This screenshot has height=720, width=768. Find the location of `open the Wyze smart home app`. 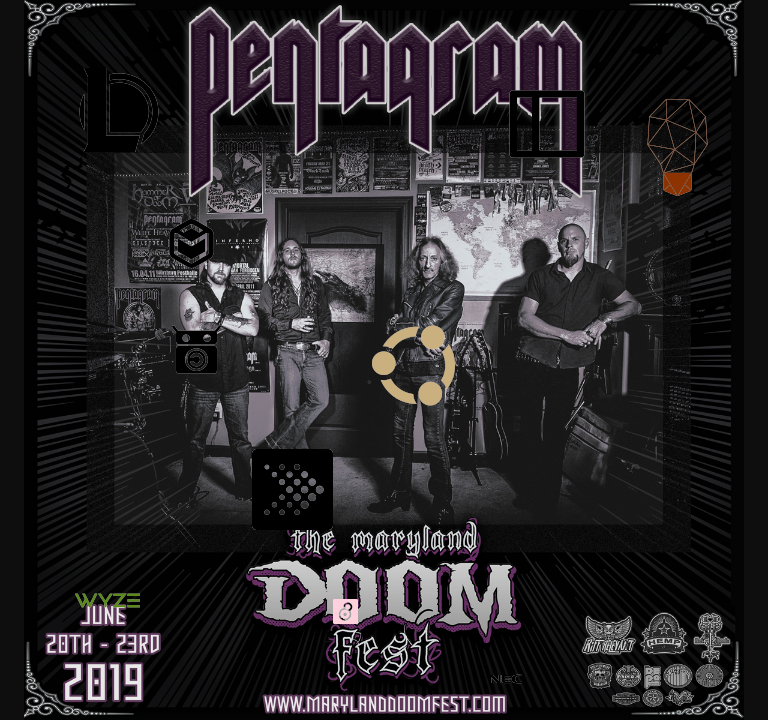

open the Wyze smart home app is located at coordinates (107, 600).